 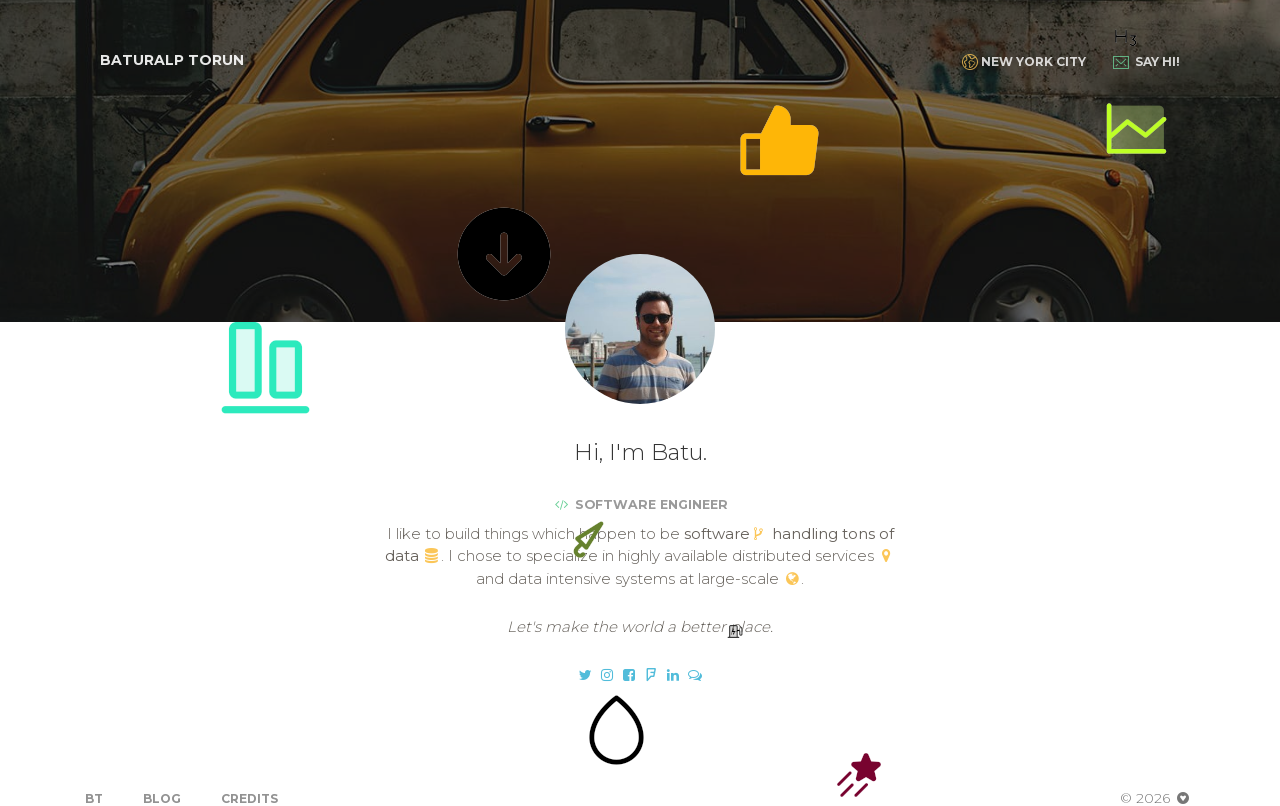 I want to click on format text as heading level 3, so click(x=1124, y=37).